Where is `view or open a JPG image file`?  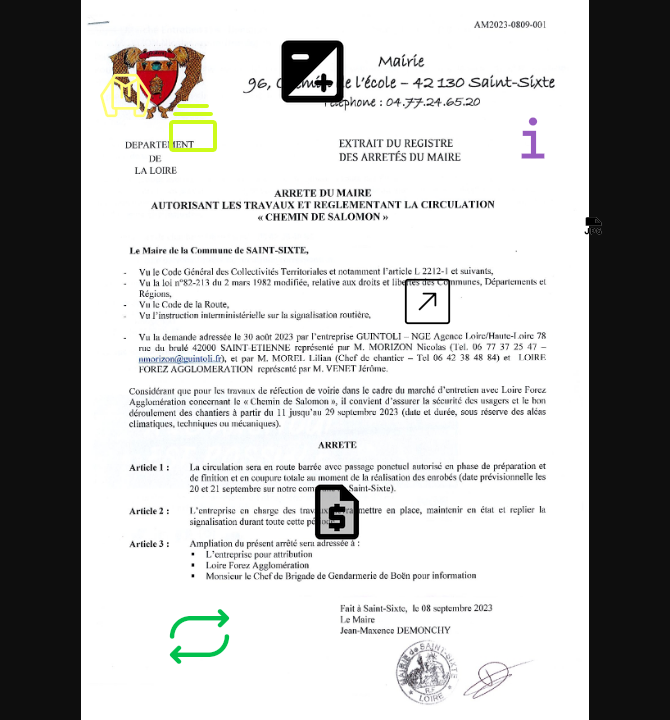
view or open a JPG image file is located at coordinates (593, 226).